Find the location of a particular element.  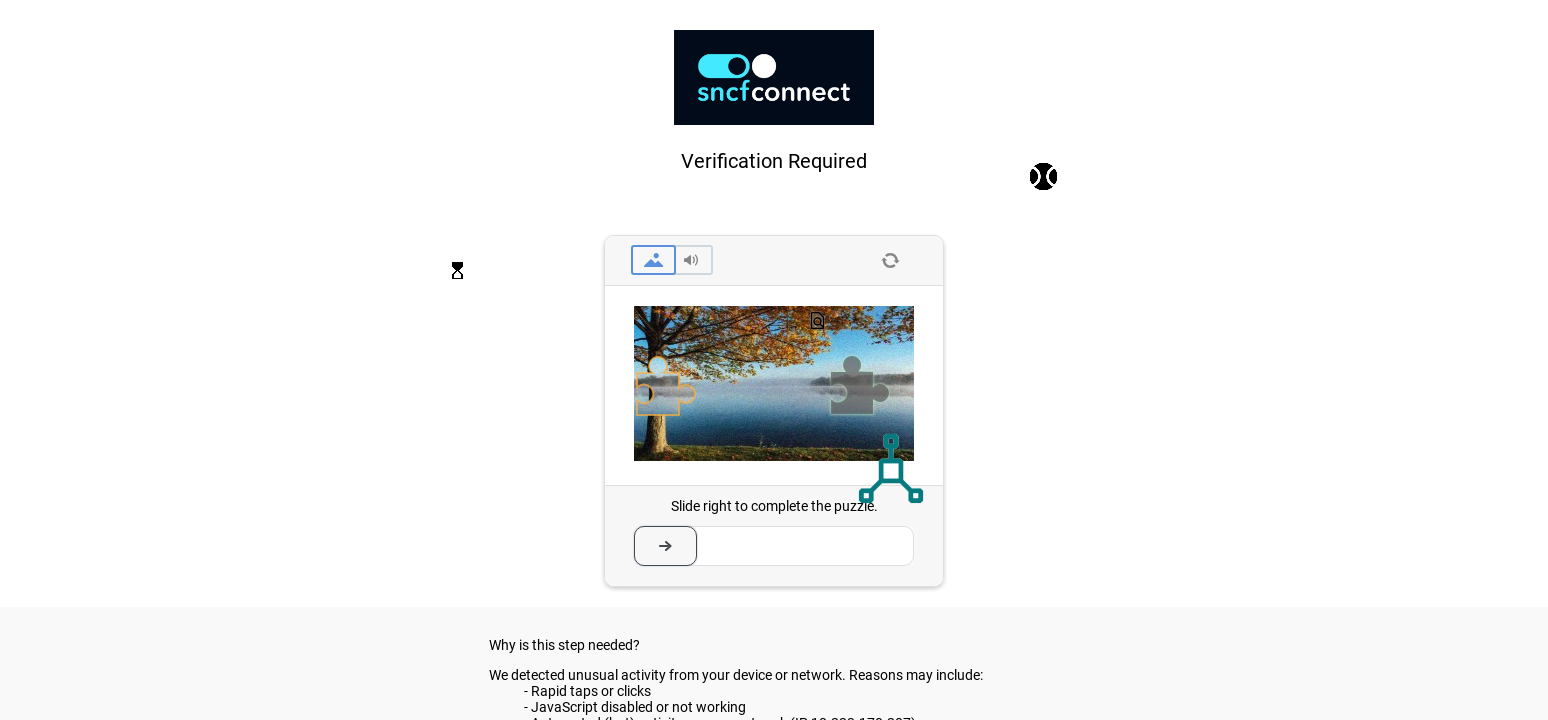

indicates time remaining or process in progress is located at coordinates (457, 270).